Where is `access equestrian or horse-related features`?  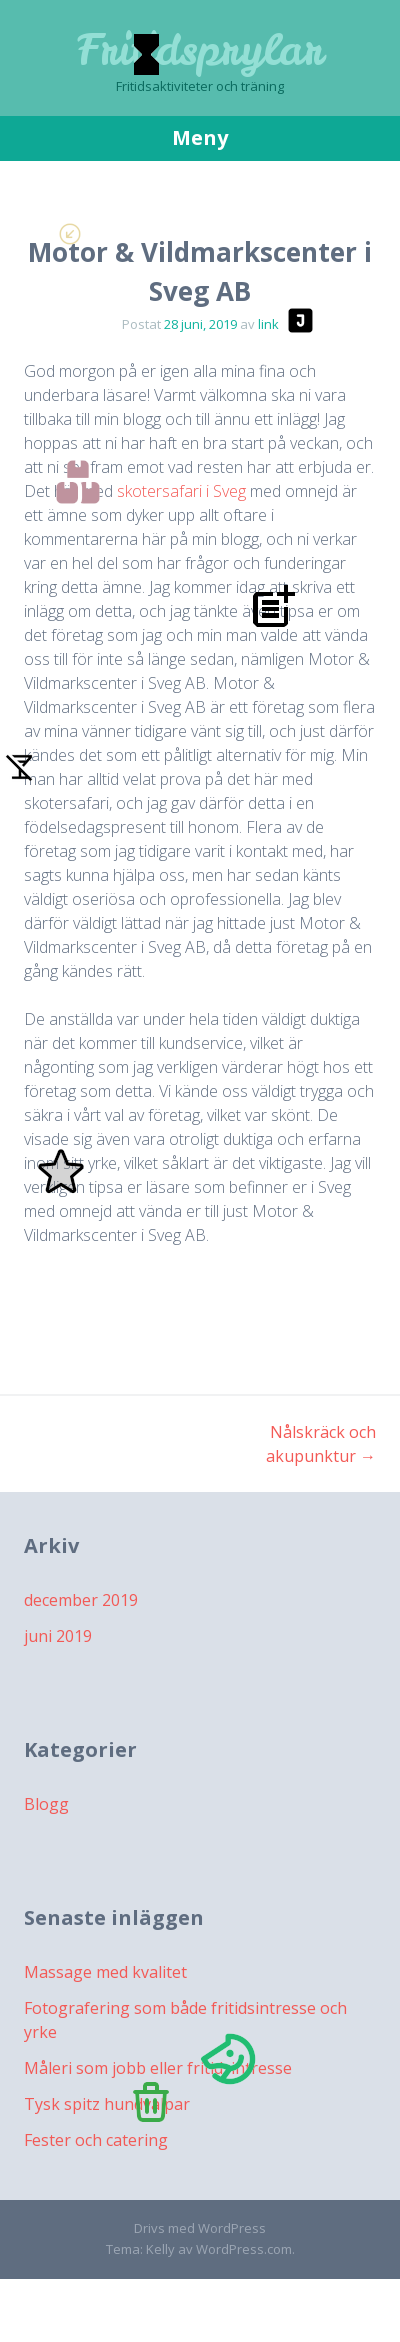 access equestrian or horse-related features is located at coordinates (230, 2059).